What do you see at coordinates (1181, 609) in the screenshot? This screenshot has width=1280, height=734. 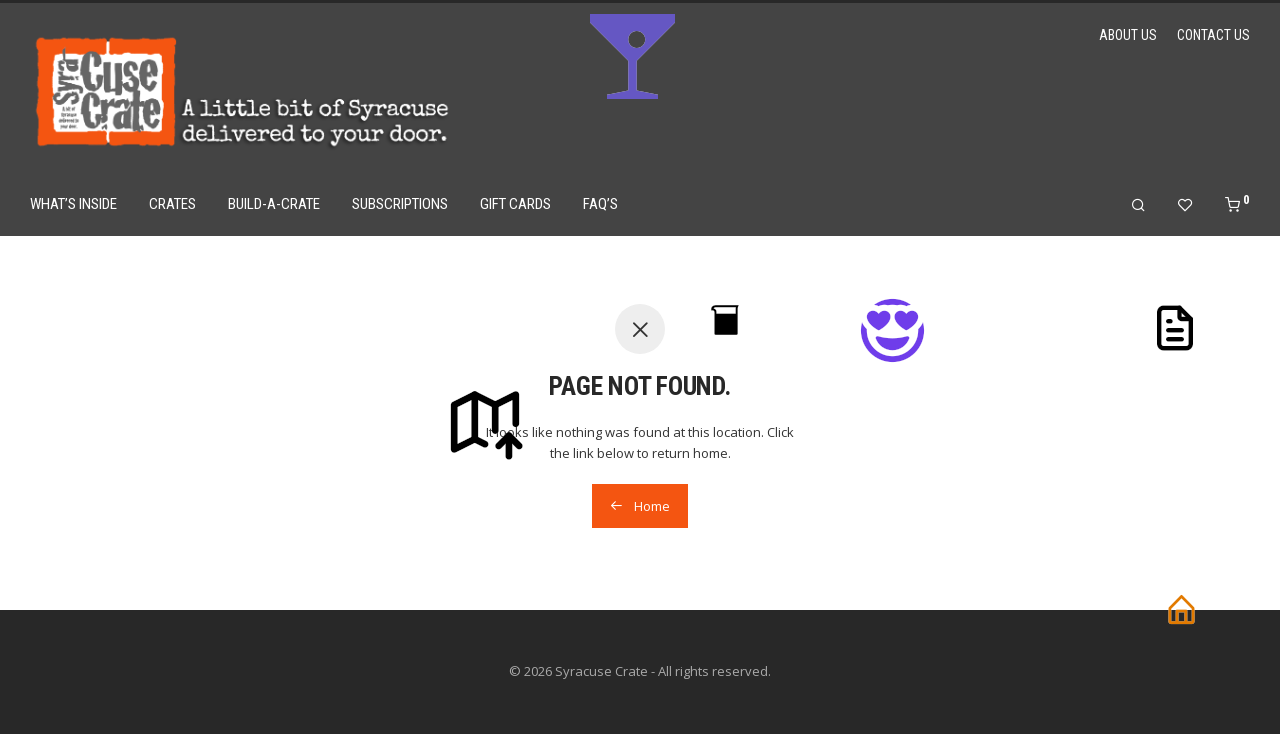 I see `navigate to home screen` at bounding box center [1181, 609].